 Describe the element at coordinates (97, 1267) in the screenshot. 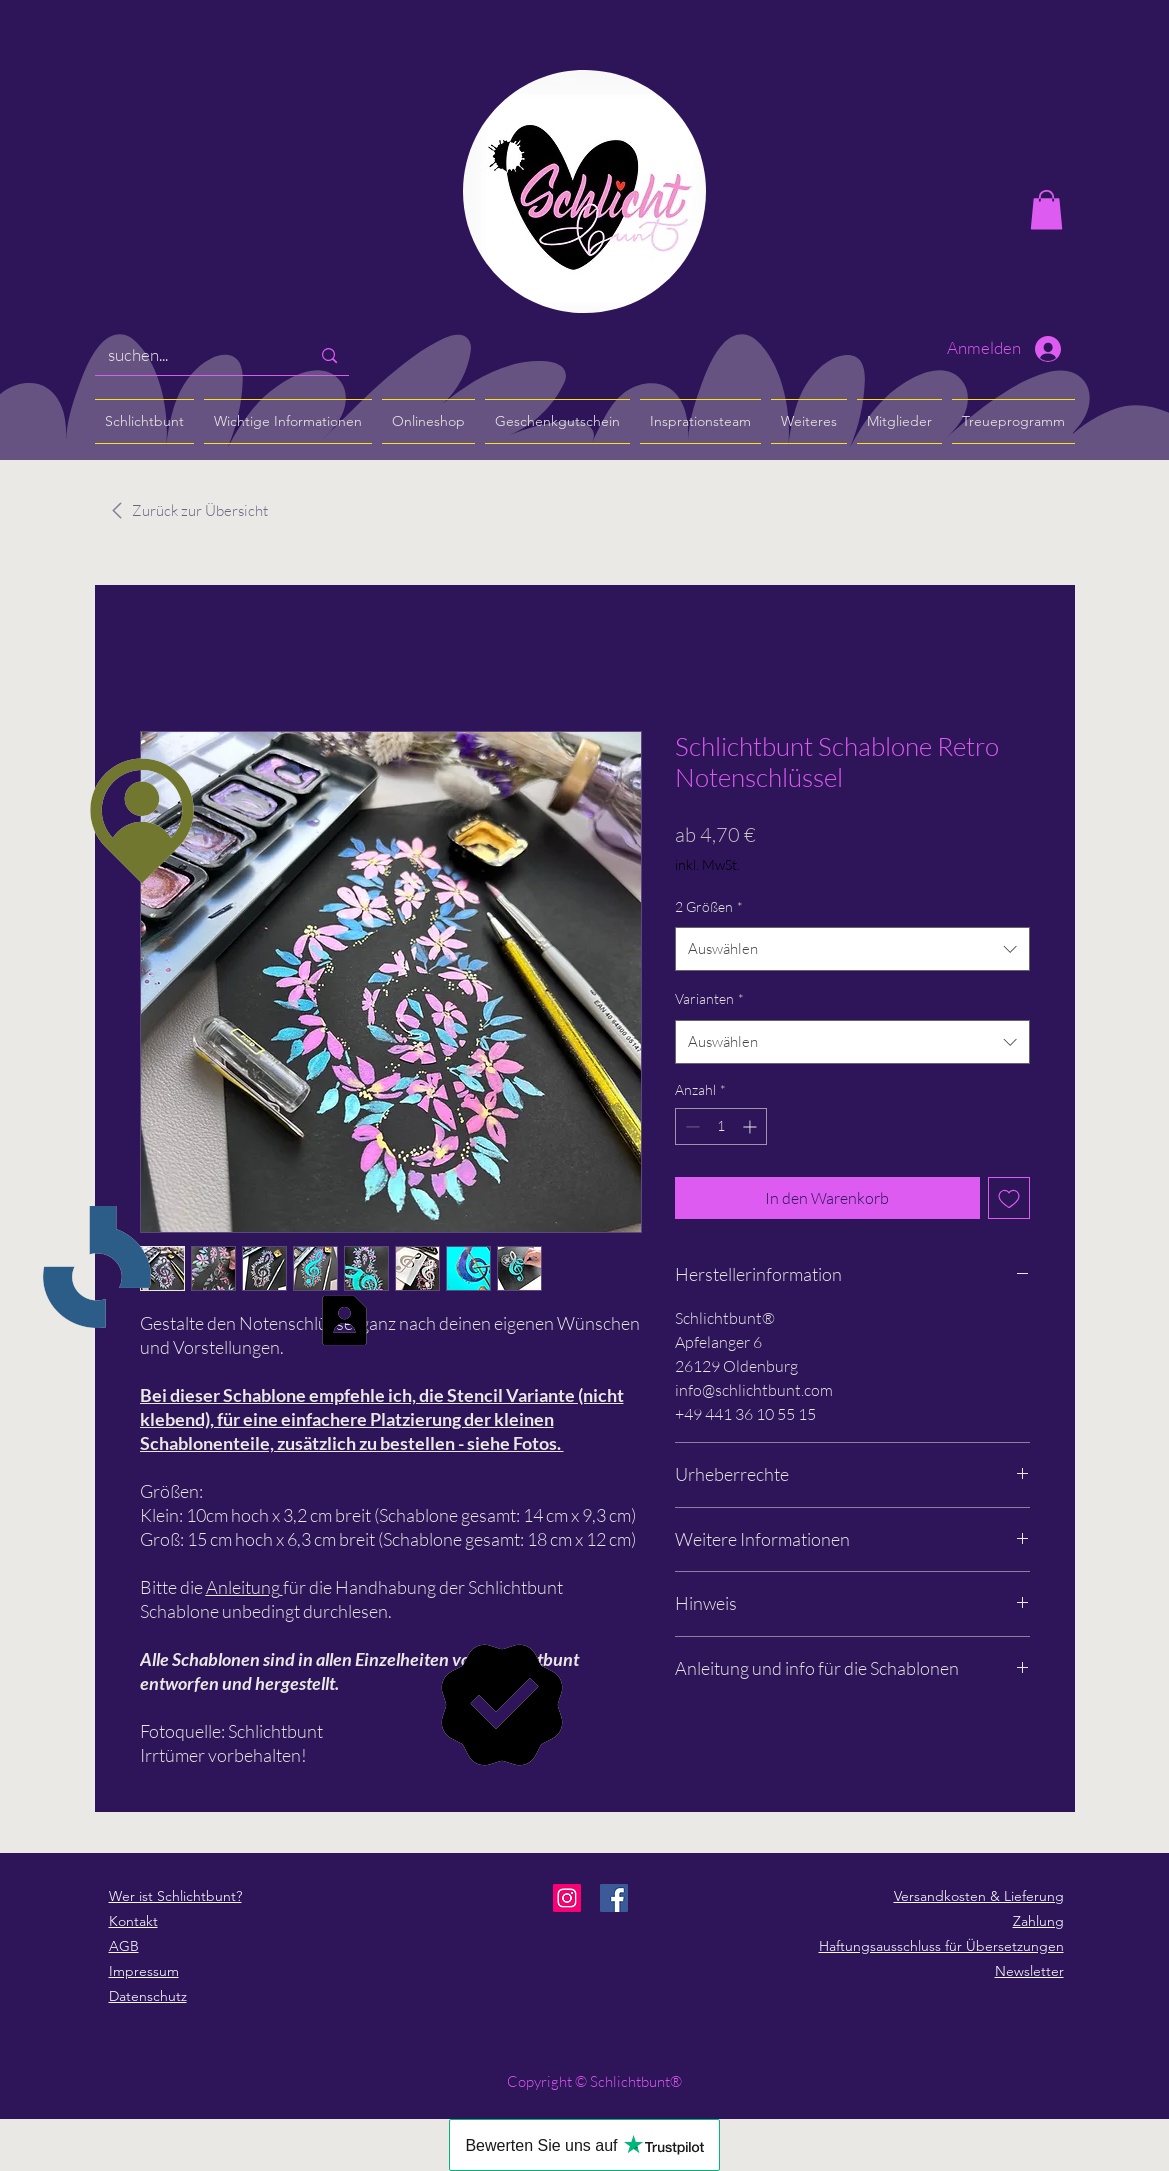

I see `open the Radio France app` at that location.